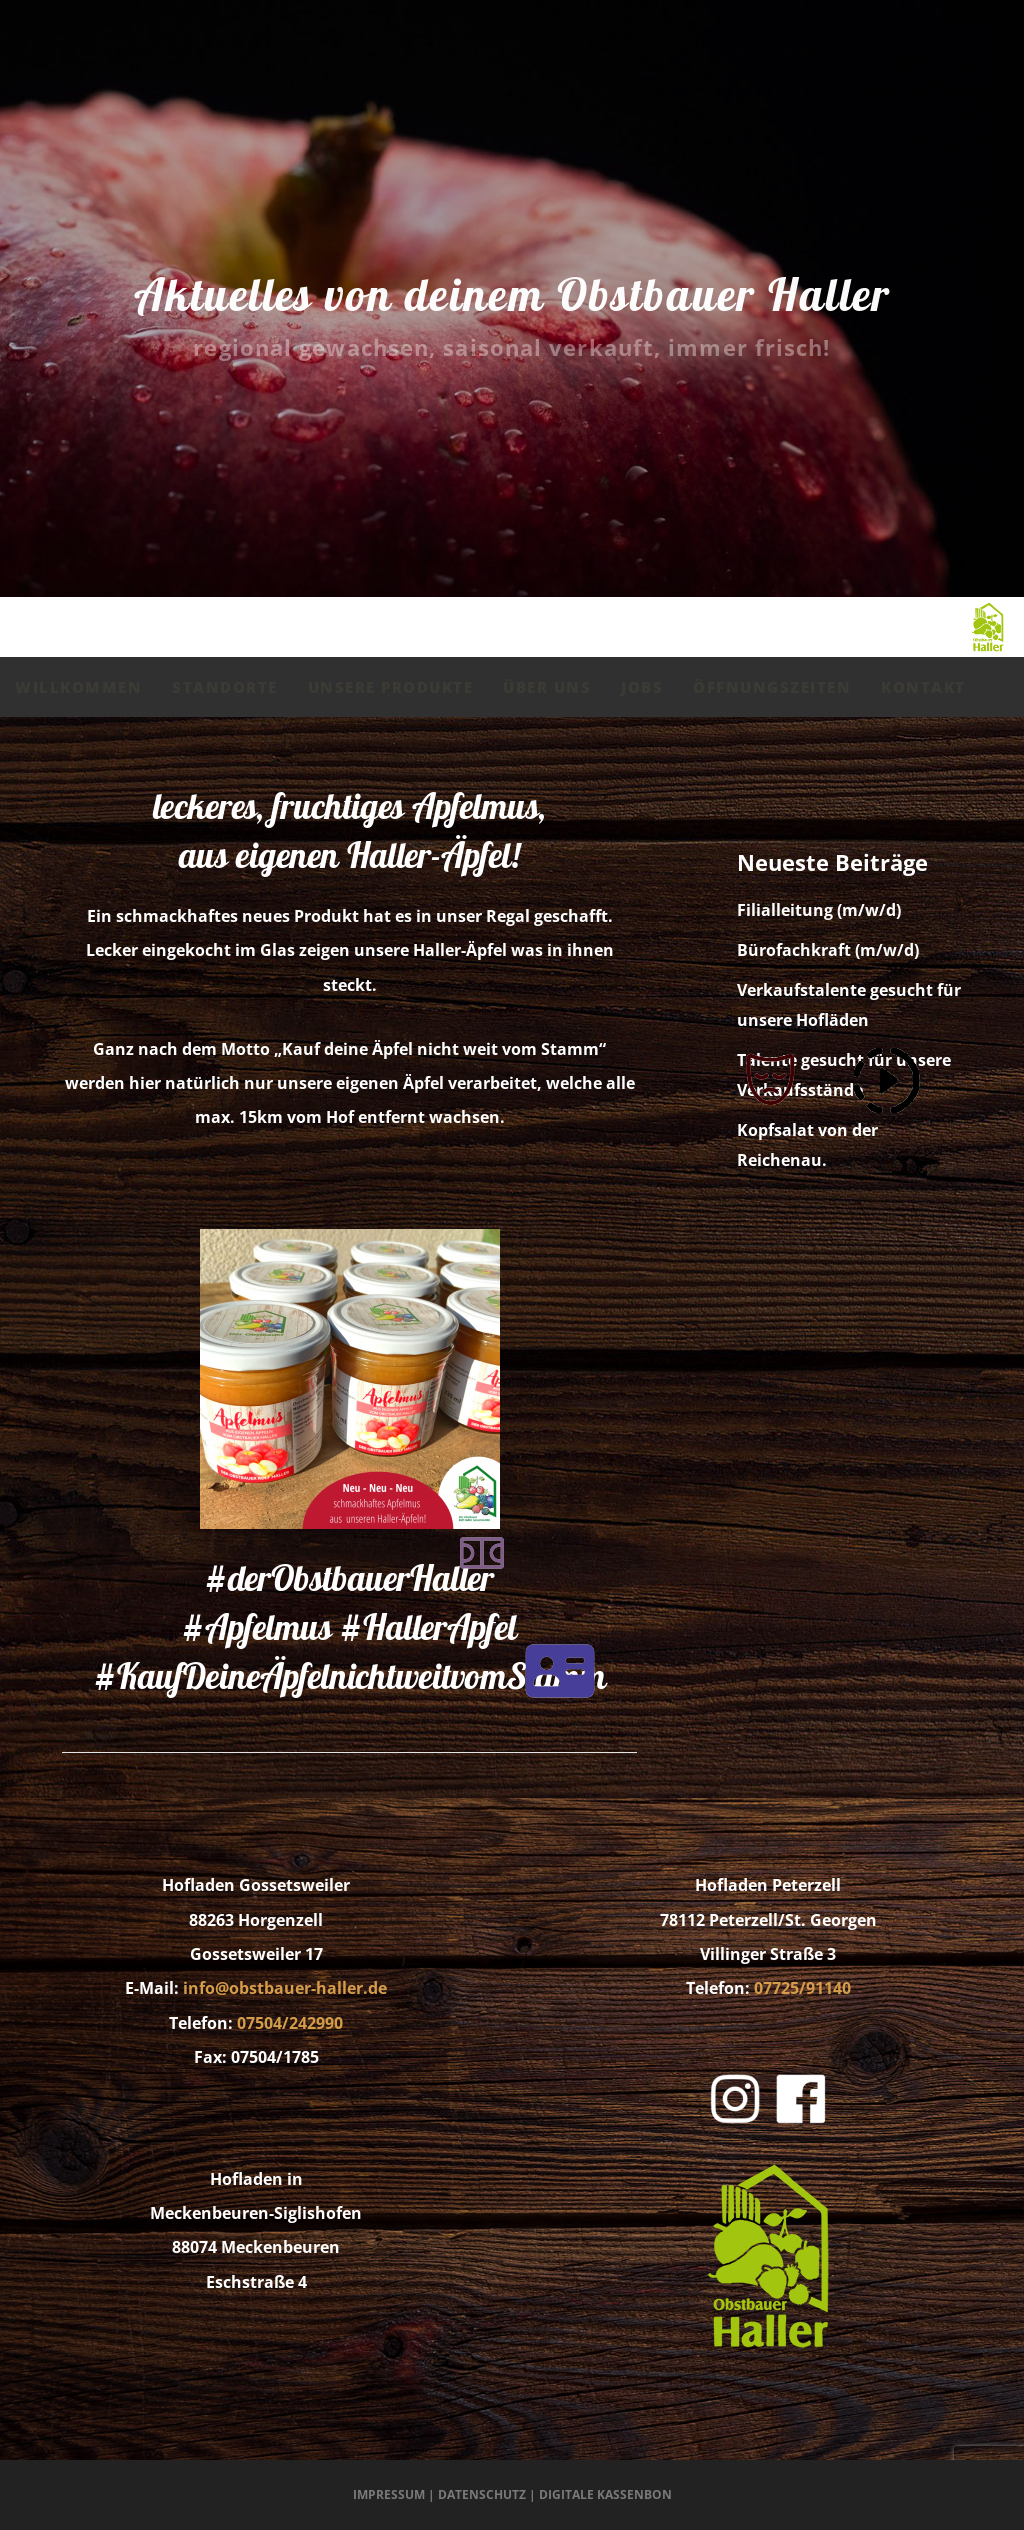  What do you see at coordinates (770, 1077) in the screenshot?
I see `indicates sad or negative mood/emotion` at bounding box center [770, 1077].